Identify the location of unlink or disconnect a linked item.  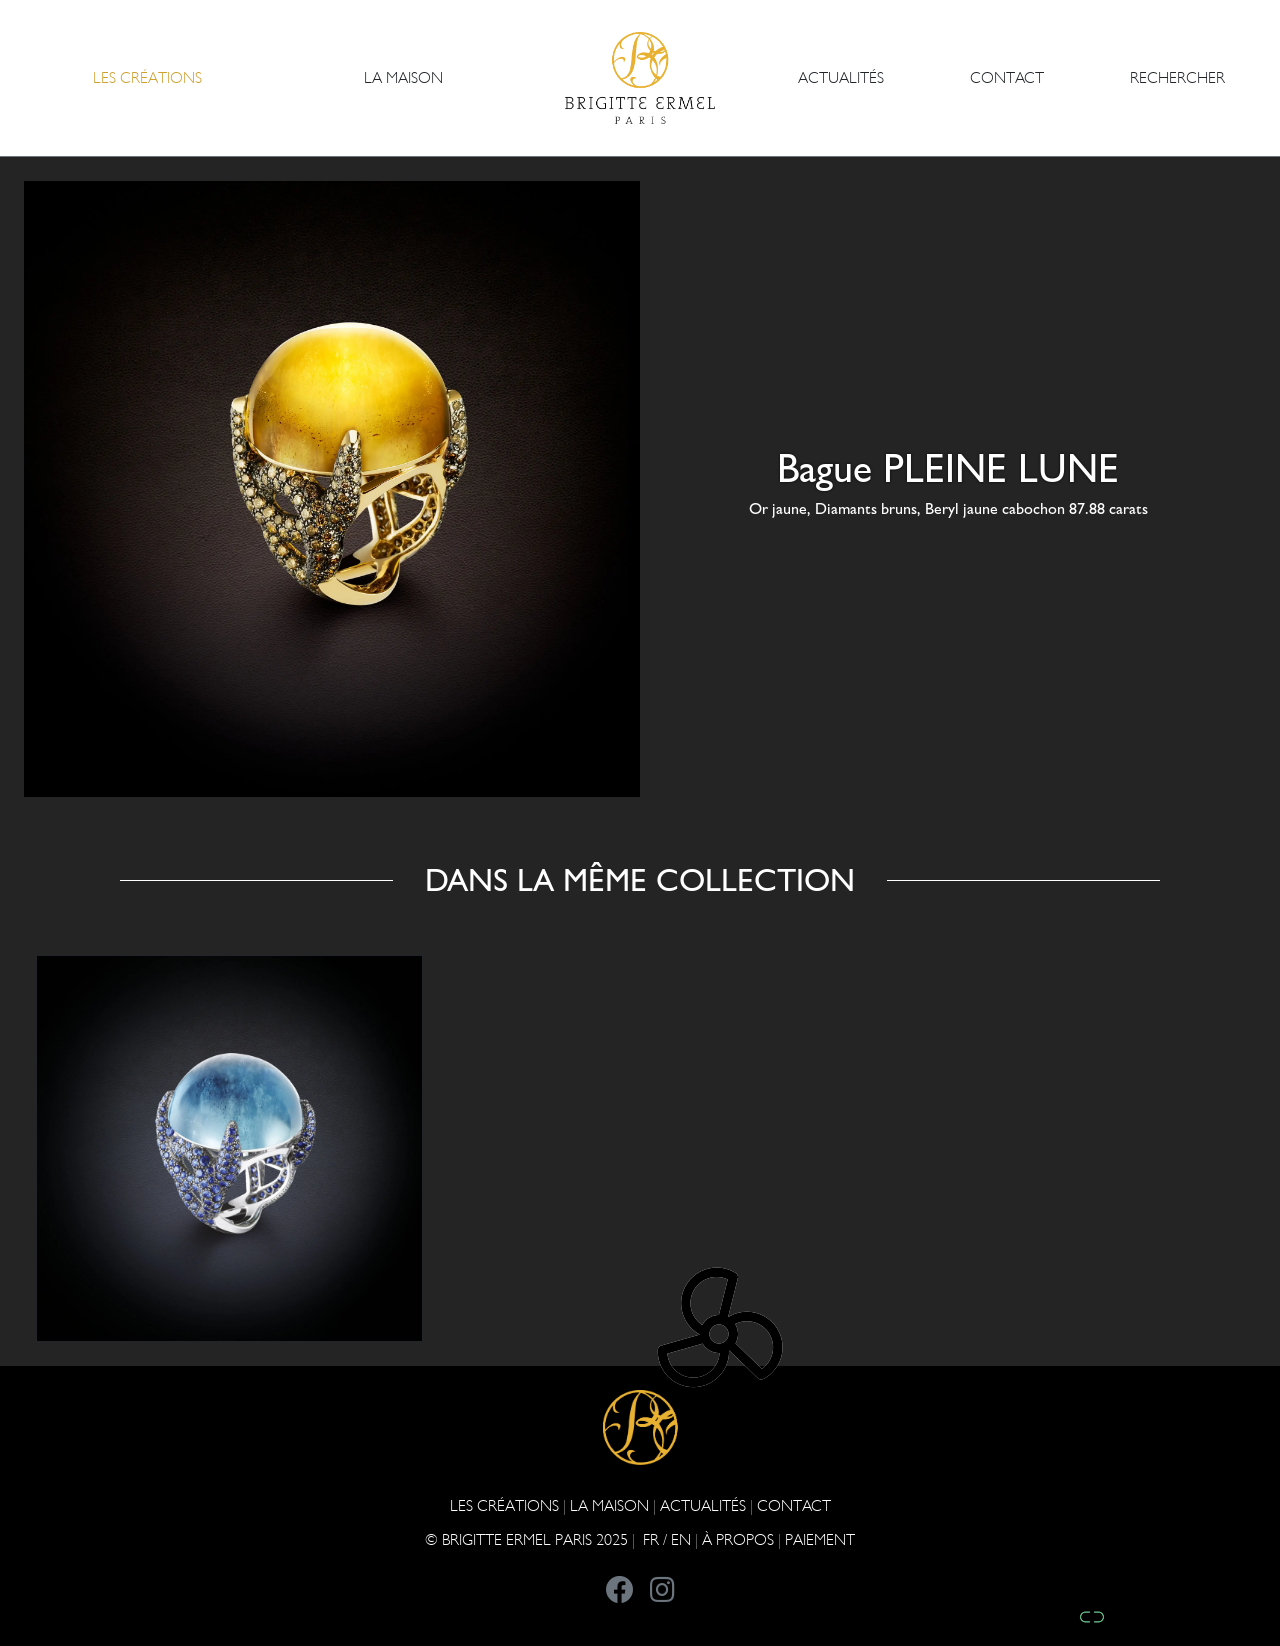
(1092, 1617).